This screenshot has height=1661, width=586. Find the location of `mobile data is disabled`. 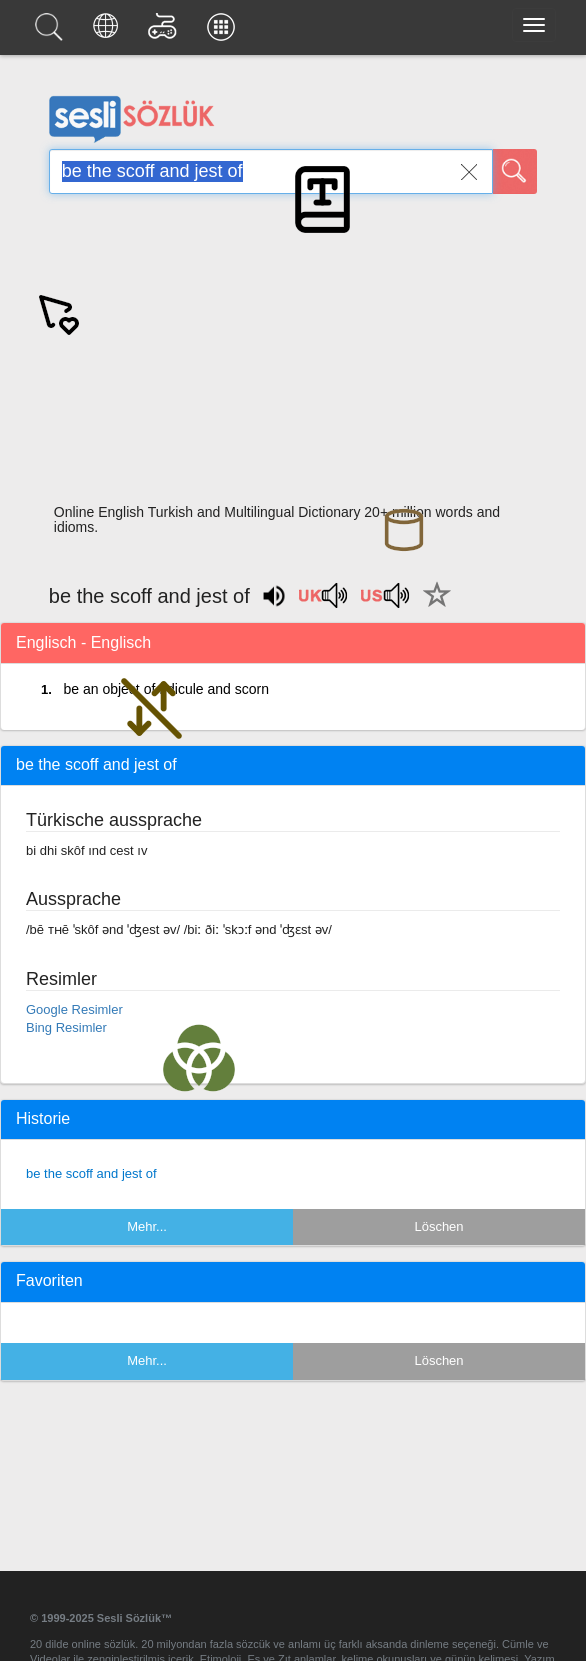

mobile data is disabled is located at coordinates (151, 708).